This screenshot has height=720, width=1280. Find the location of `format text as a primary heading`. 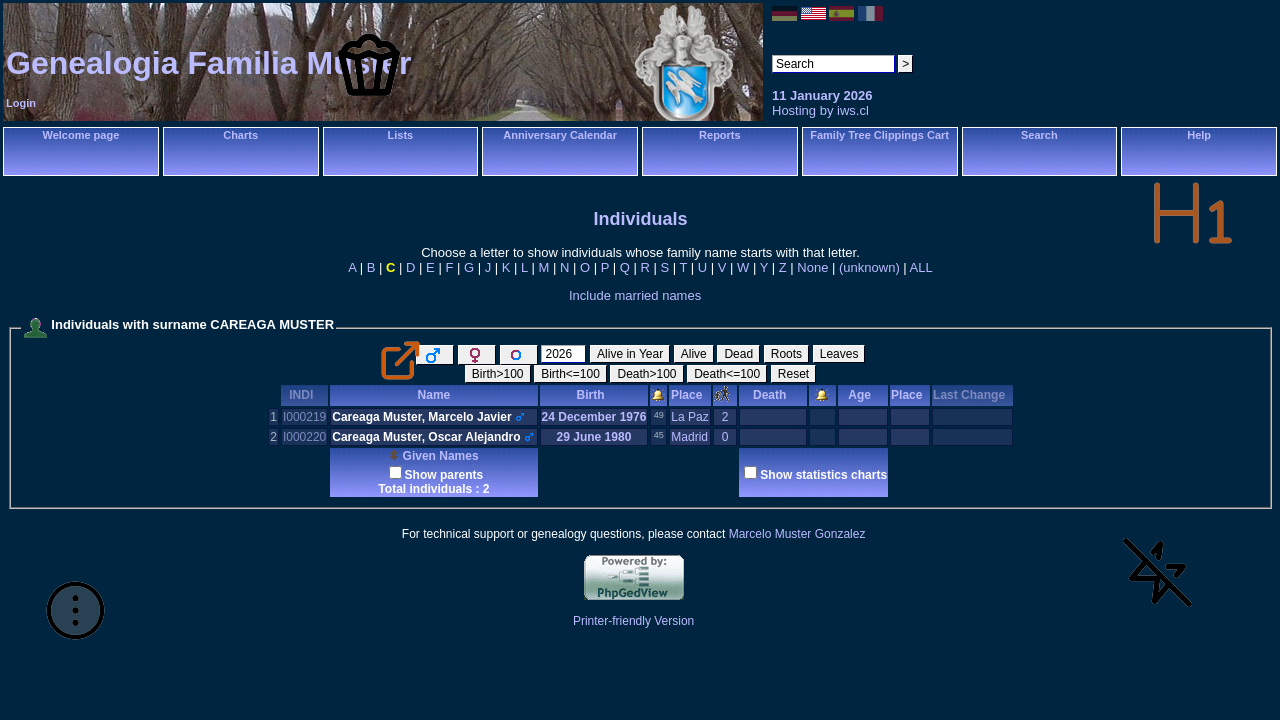

format text as a primary heading is located at coordinates (1193, 213).